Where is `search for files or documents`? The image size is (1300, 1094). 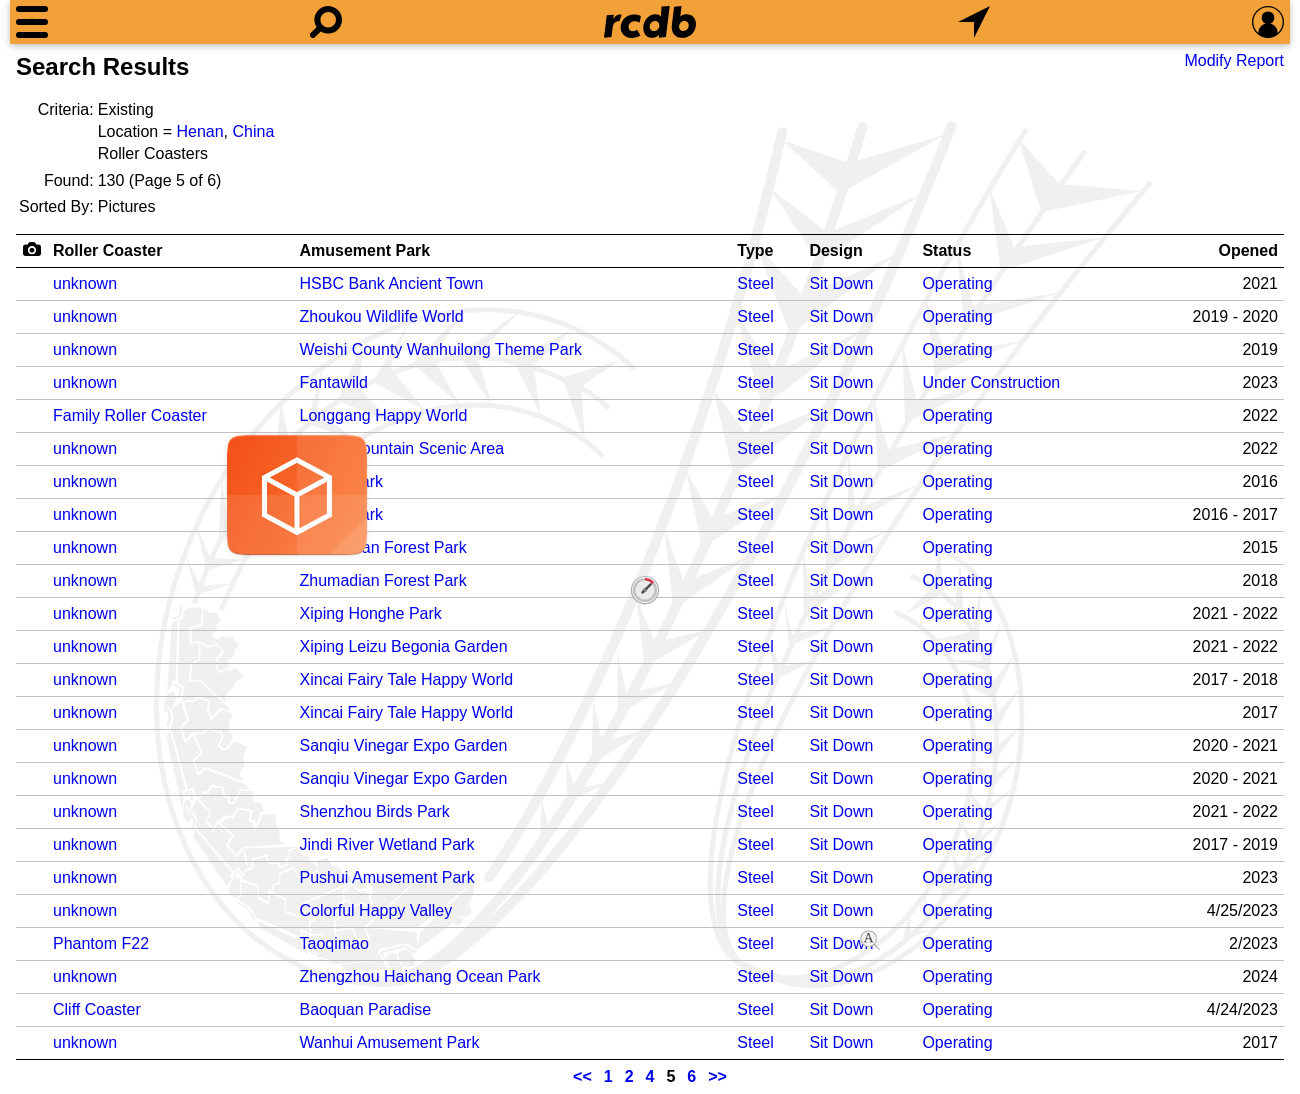 search for files or documents is located at coordinates (870, 940).